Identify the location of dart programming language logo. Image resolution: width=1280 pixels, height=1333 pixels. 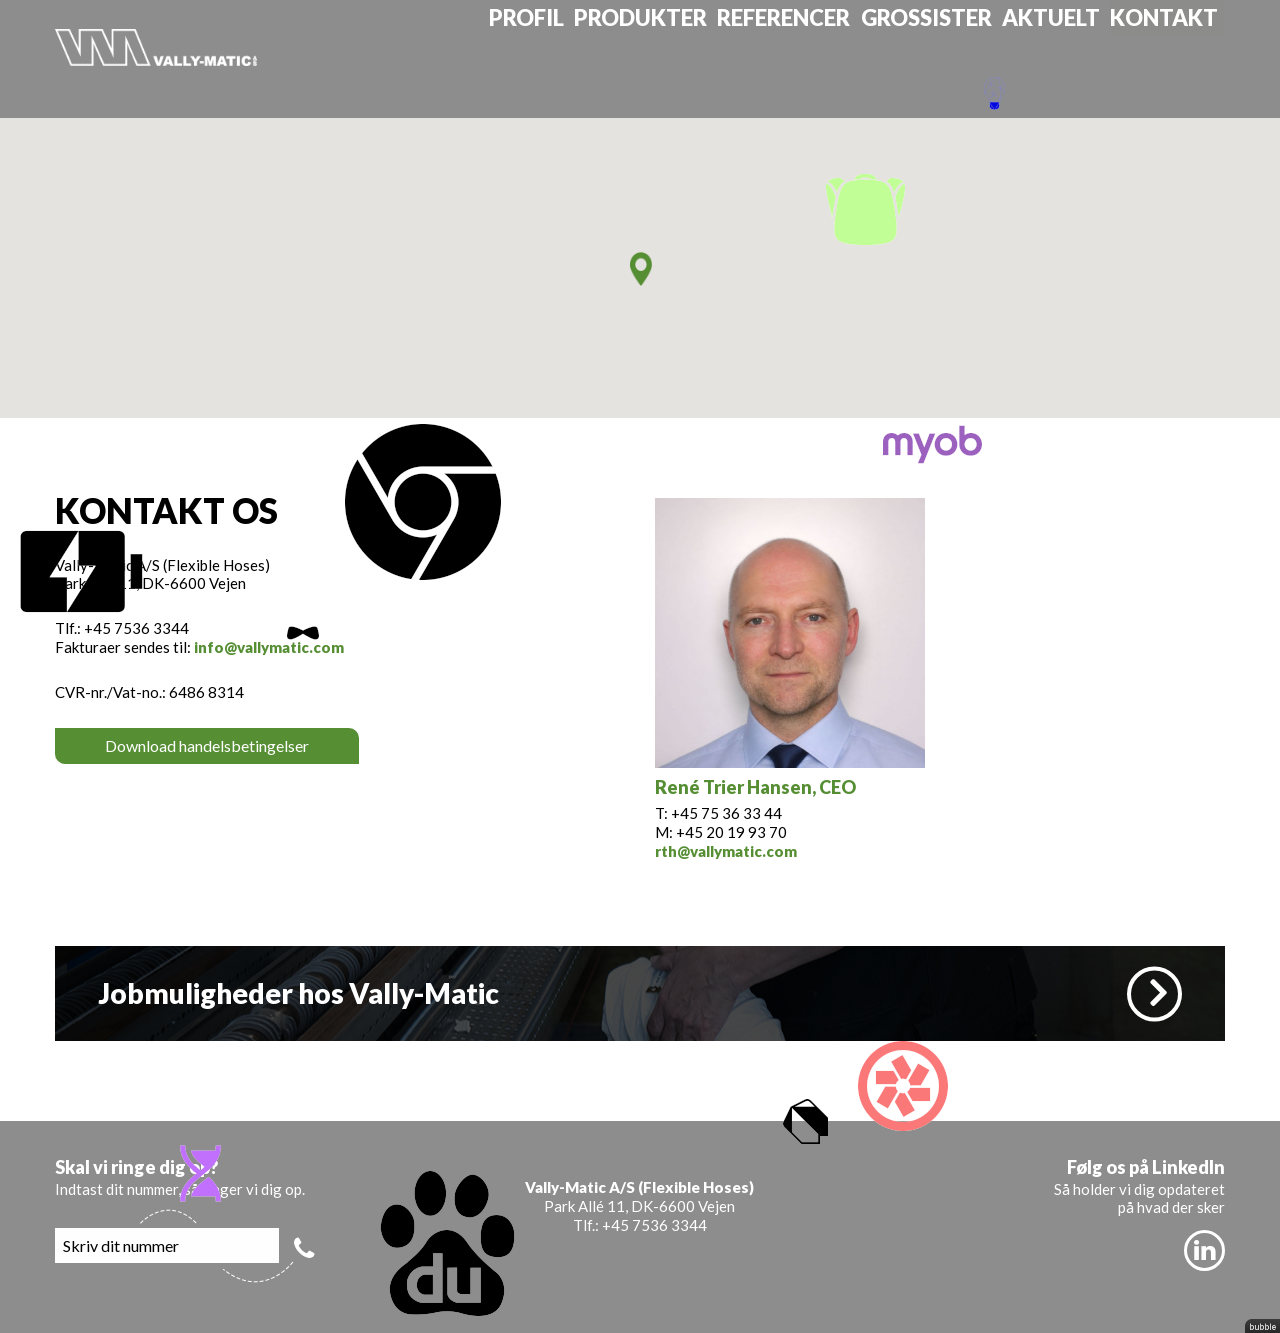
(805, 1121).